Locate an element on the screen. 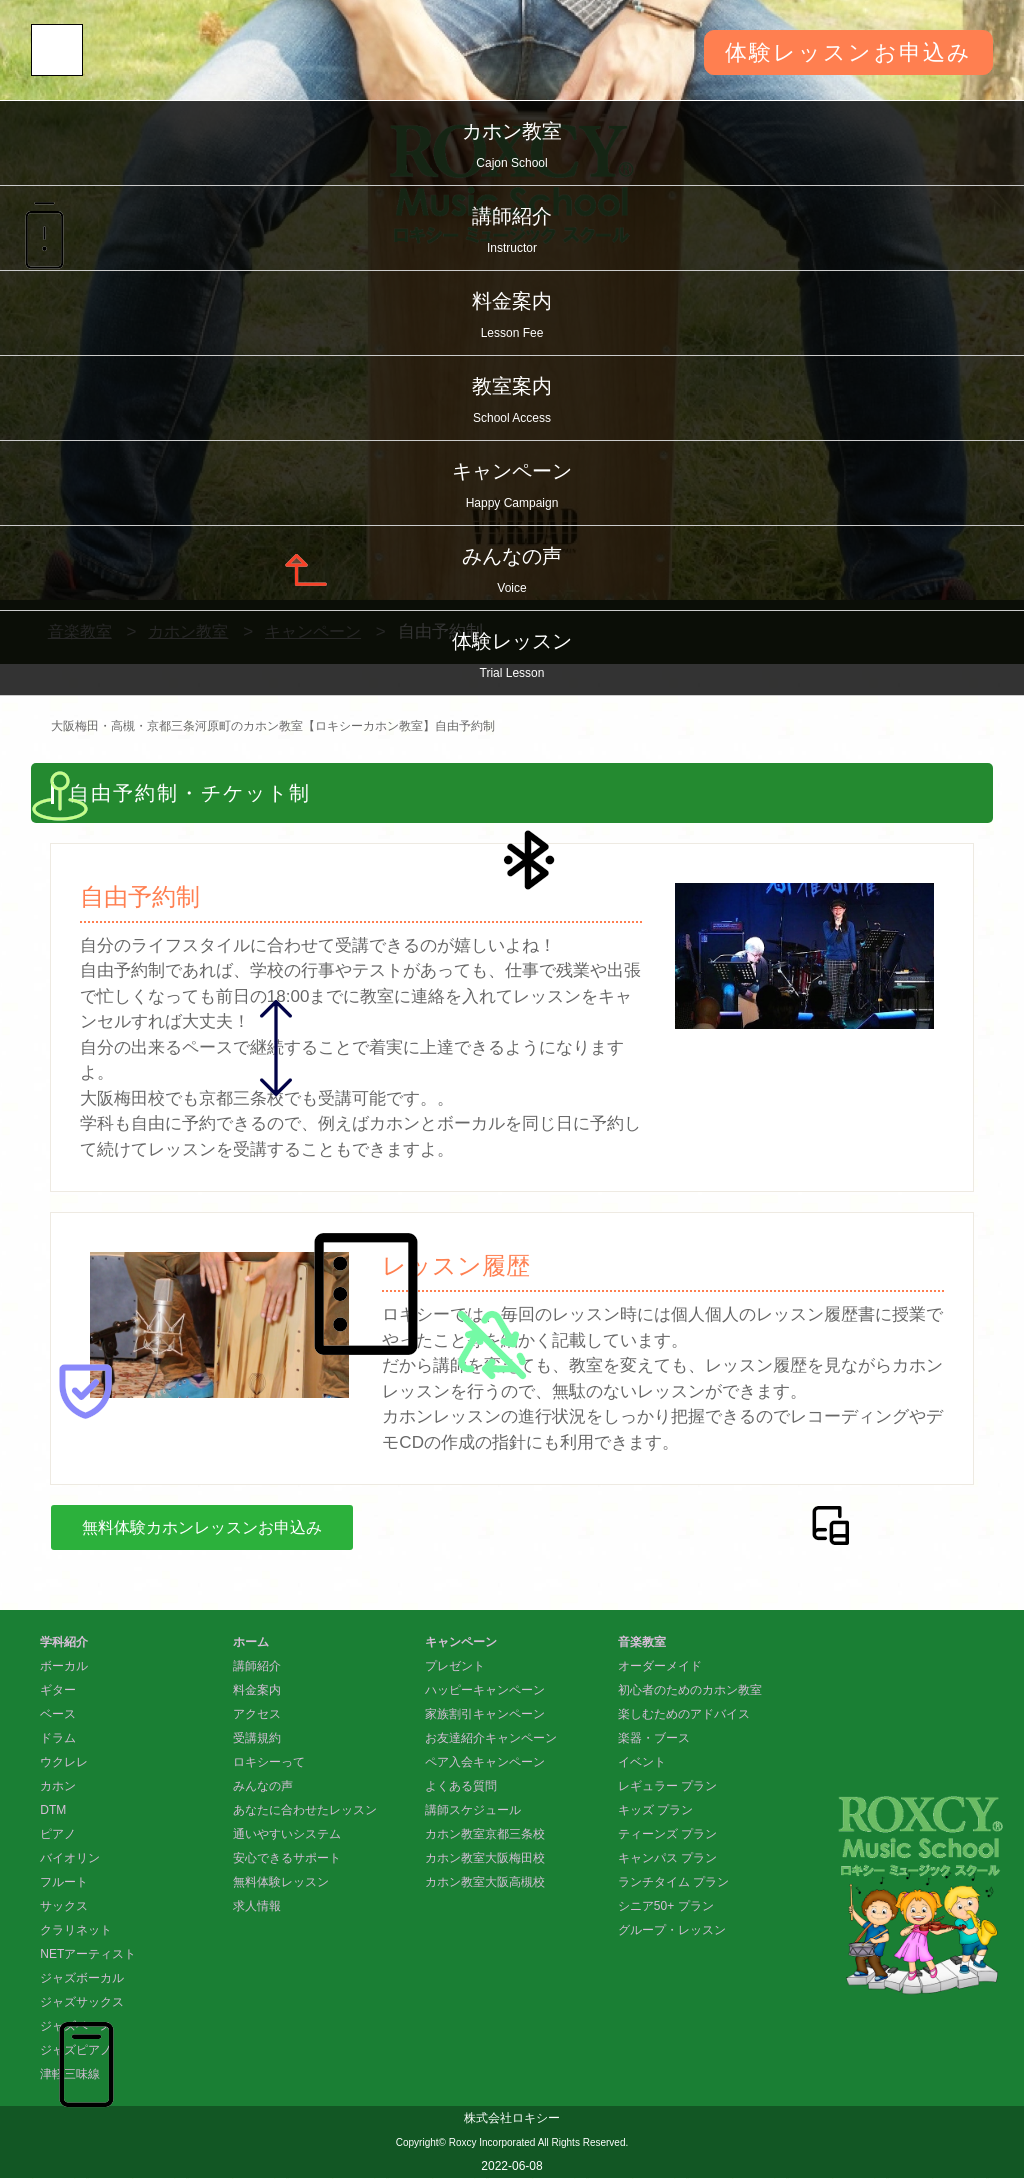 The image size is (1024, 2179). clone a repository is located at coordinates (829, 1525).